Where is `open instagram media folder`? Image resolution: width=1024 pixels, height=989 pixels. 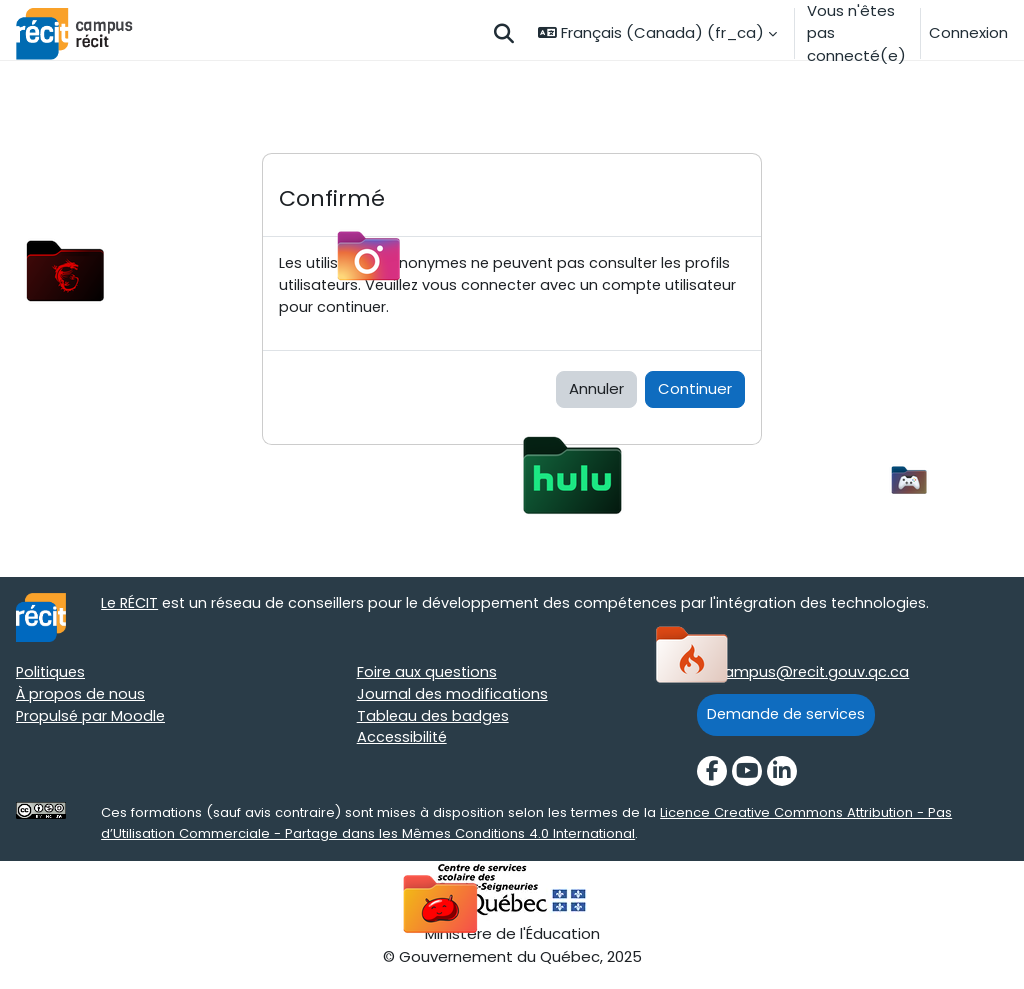 open instagram media folder is located at coordinates (368, 257).